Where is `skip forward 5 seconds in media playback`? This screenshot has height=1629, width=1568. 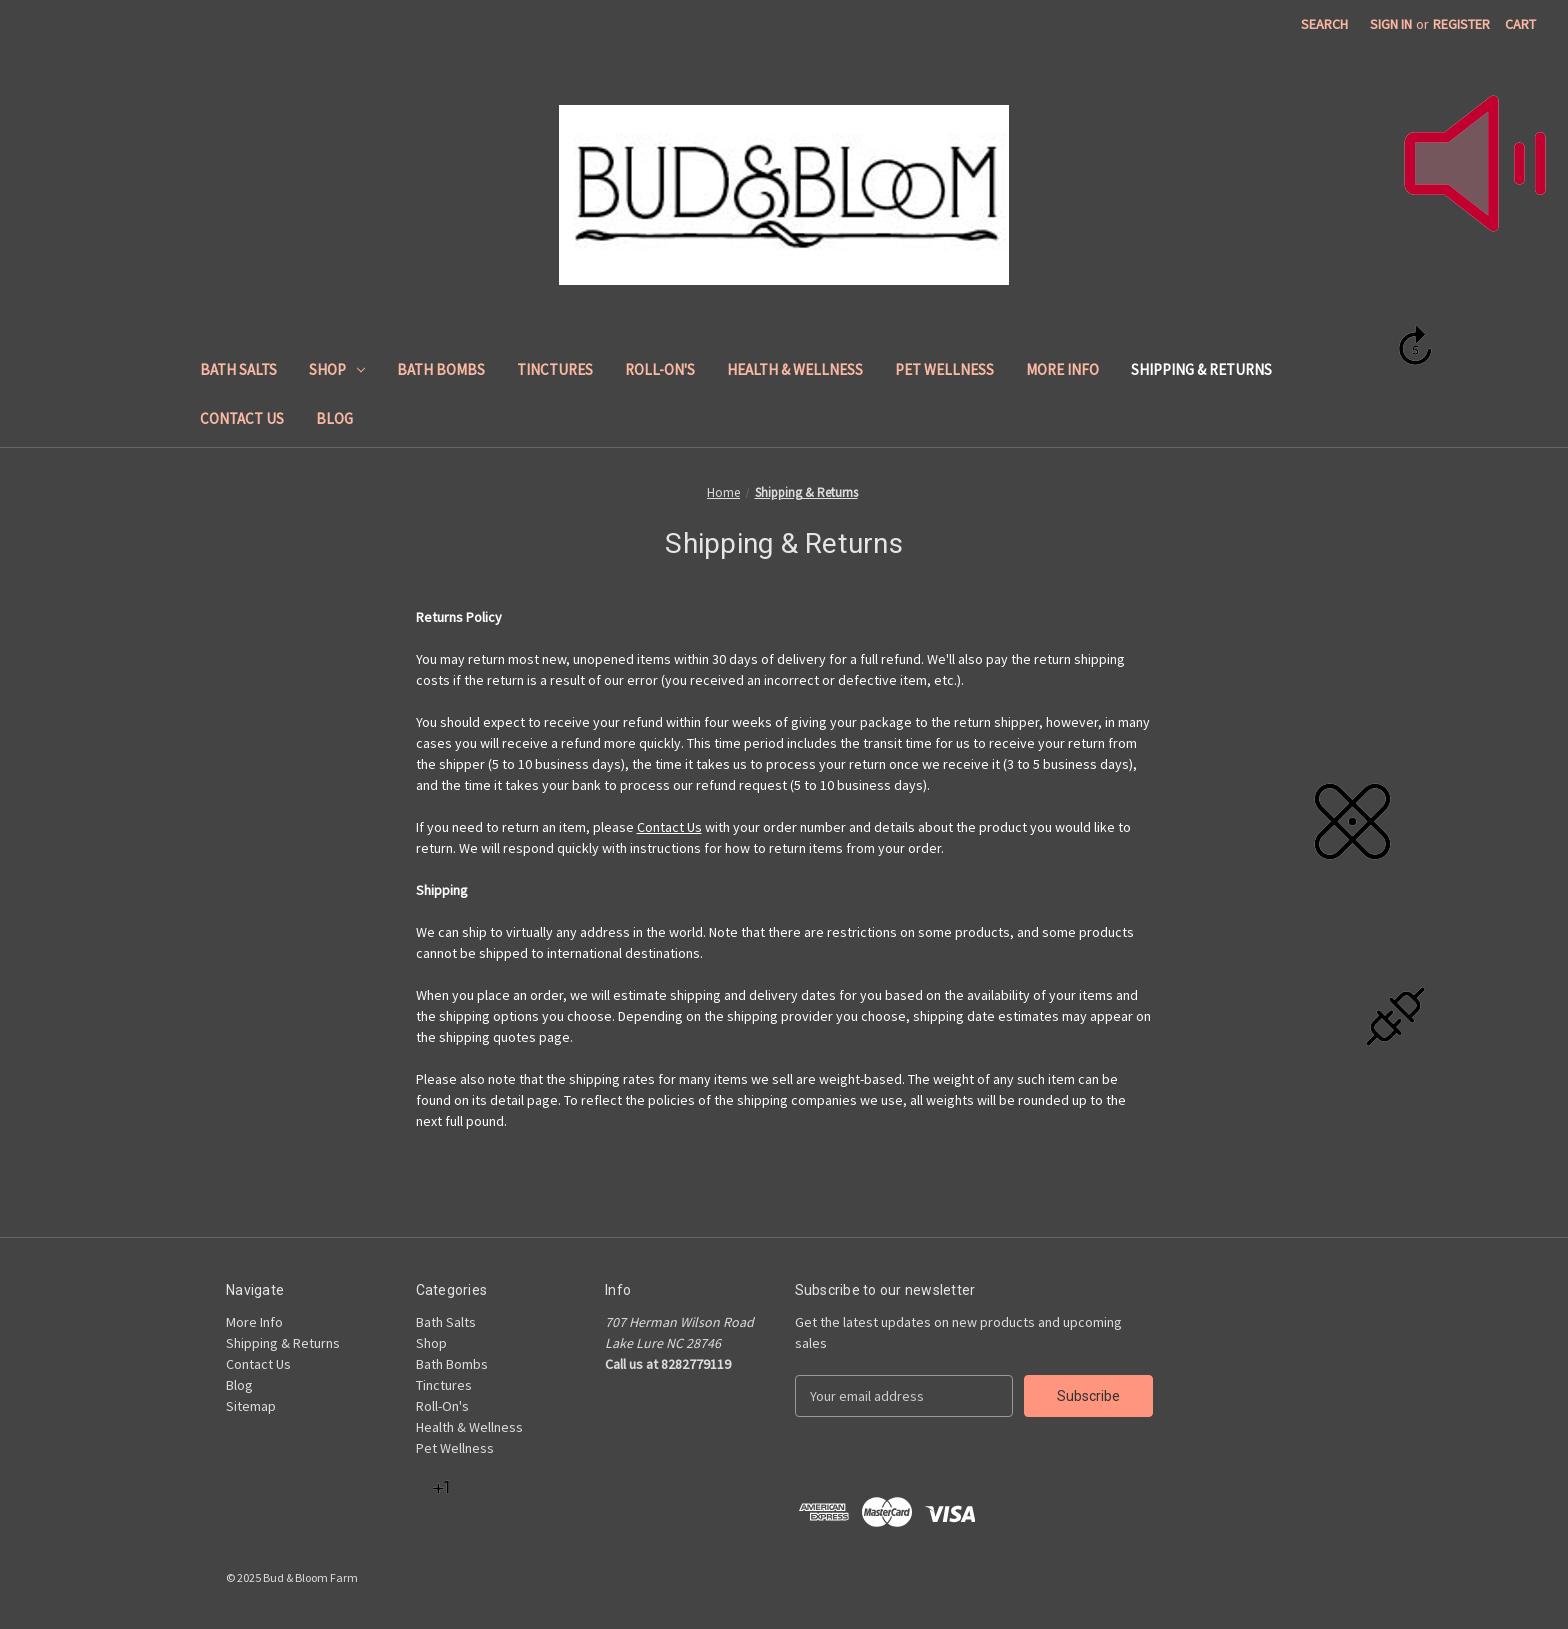 skip forward 5 seconds in media playback is located at coordinates (1415, 346).